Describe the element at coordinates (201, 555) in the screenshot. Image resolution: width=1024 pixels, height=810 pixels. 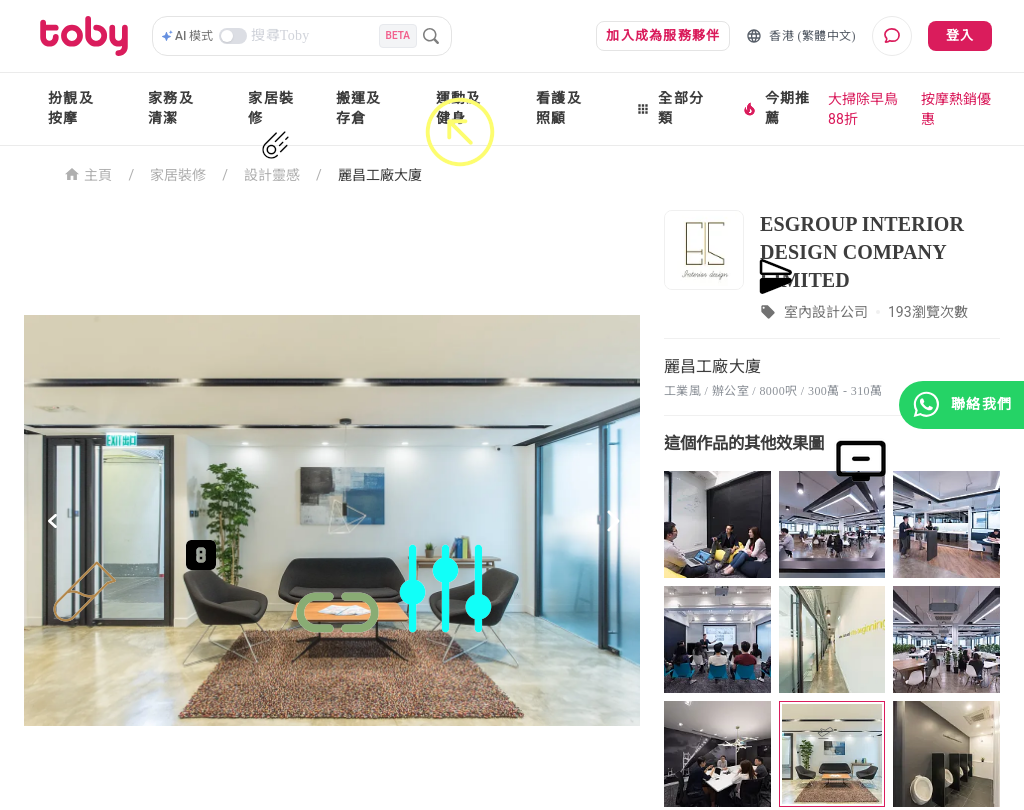
I see `select page 8 or step 8 in a sequence` at that location.